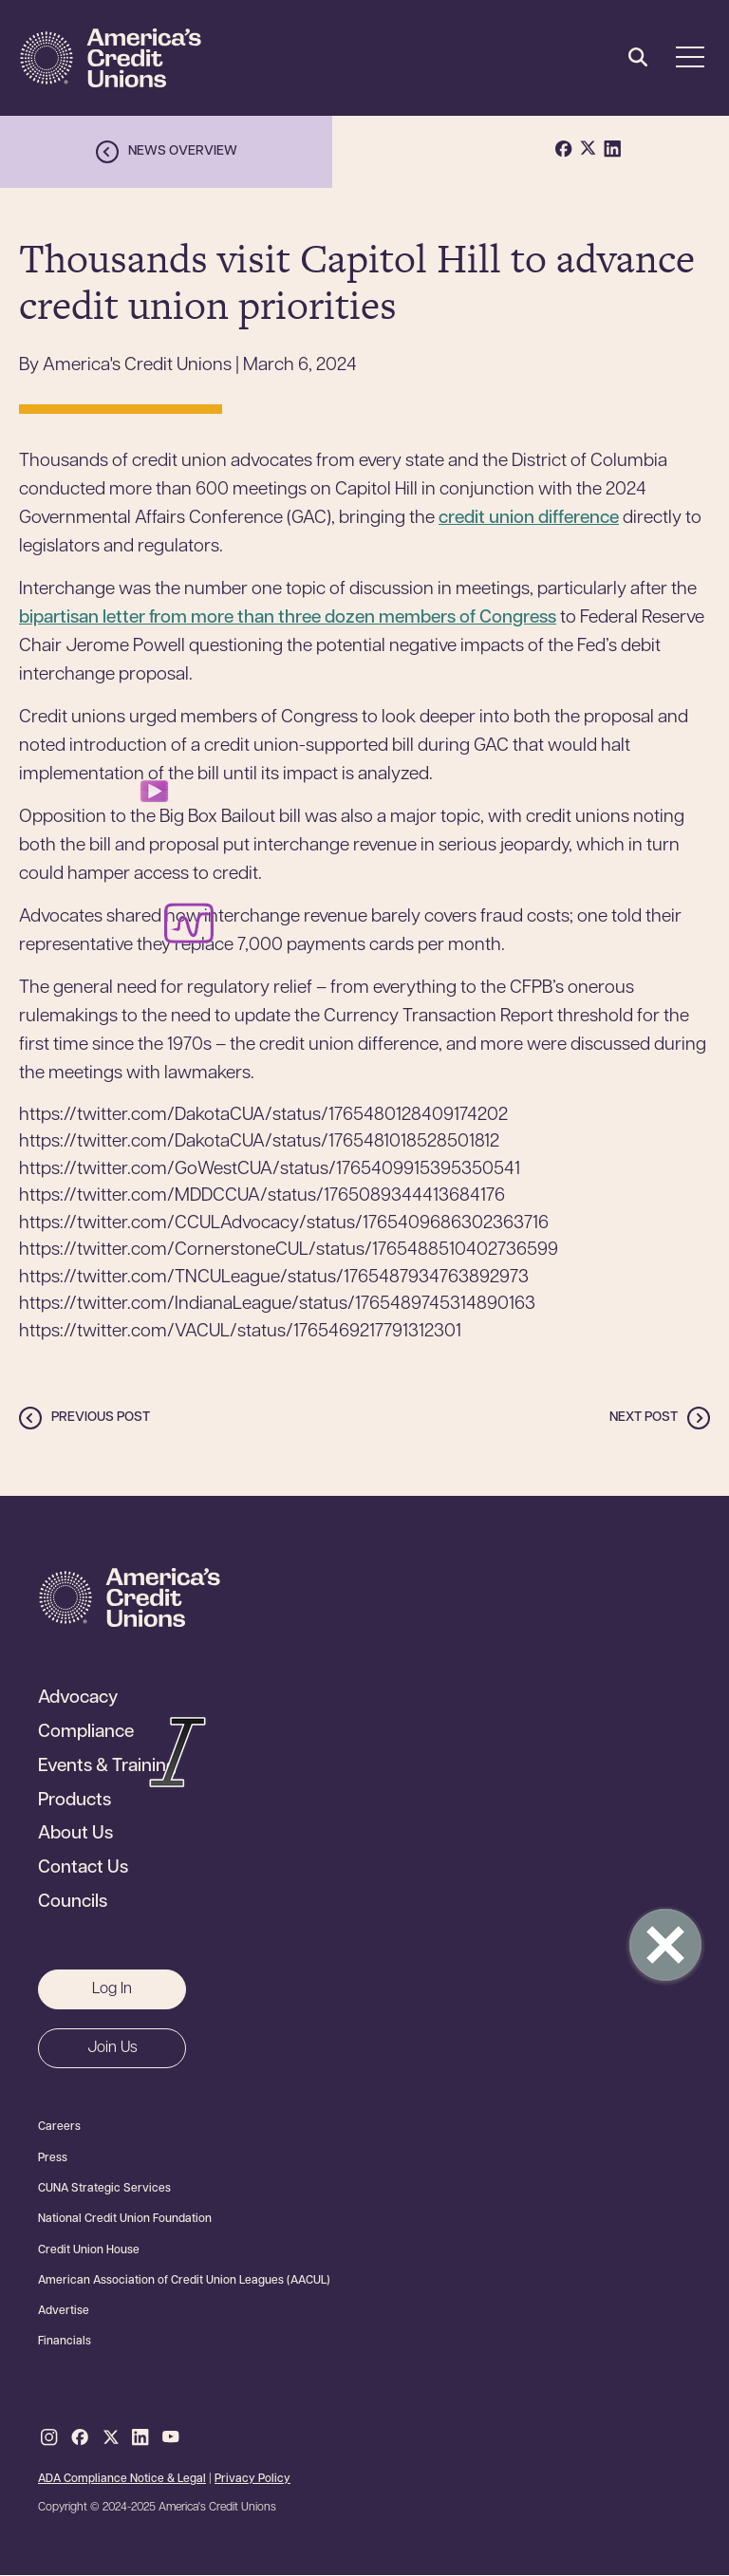 The height and width of the screenshot is (2576, 729). I want to click on open multimedia or video player app, so click(154, 791).